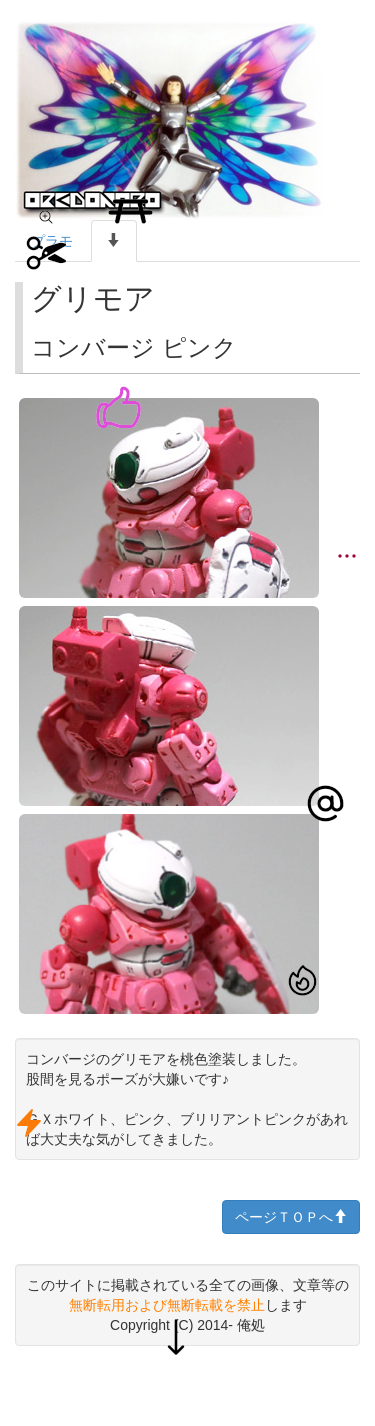 This screenshot has width=375, height=1426. What do you see at coordinates (46, 253) in the screenshot?
I see `cut selected content` at bounding box center [46, 253].